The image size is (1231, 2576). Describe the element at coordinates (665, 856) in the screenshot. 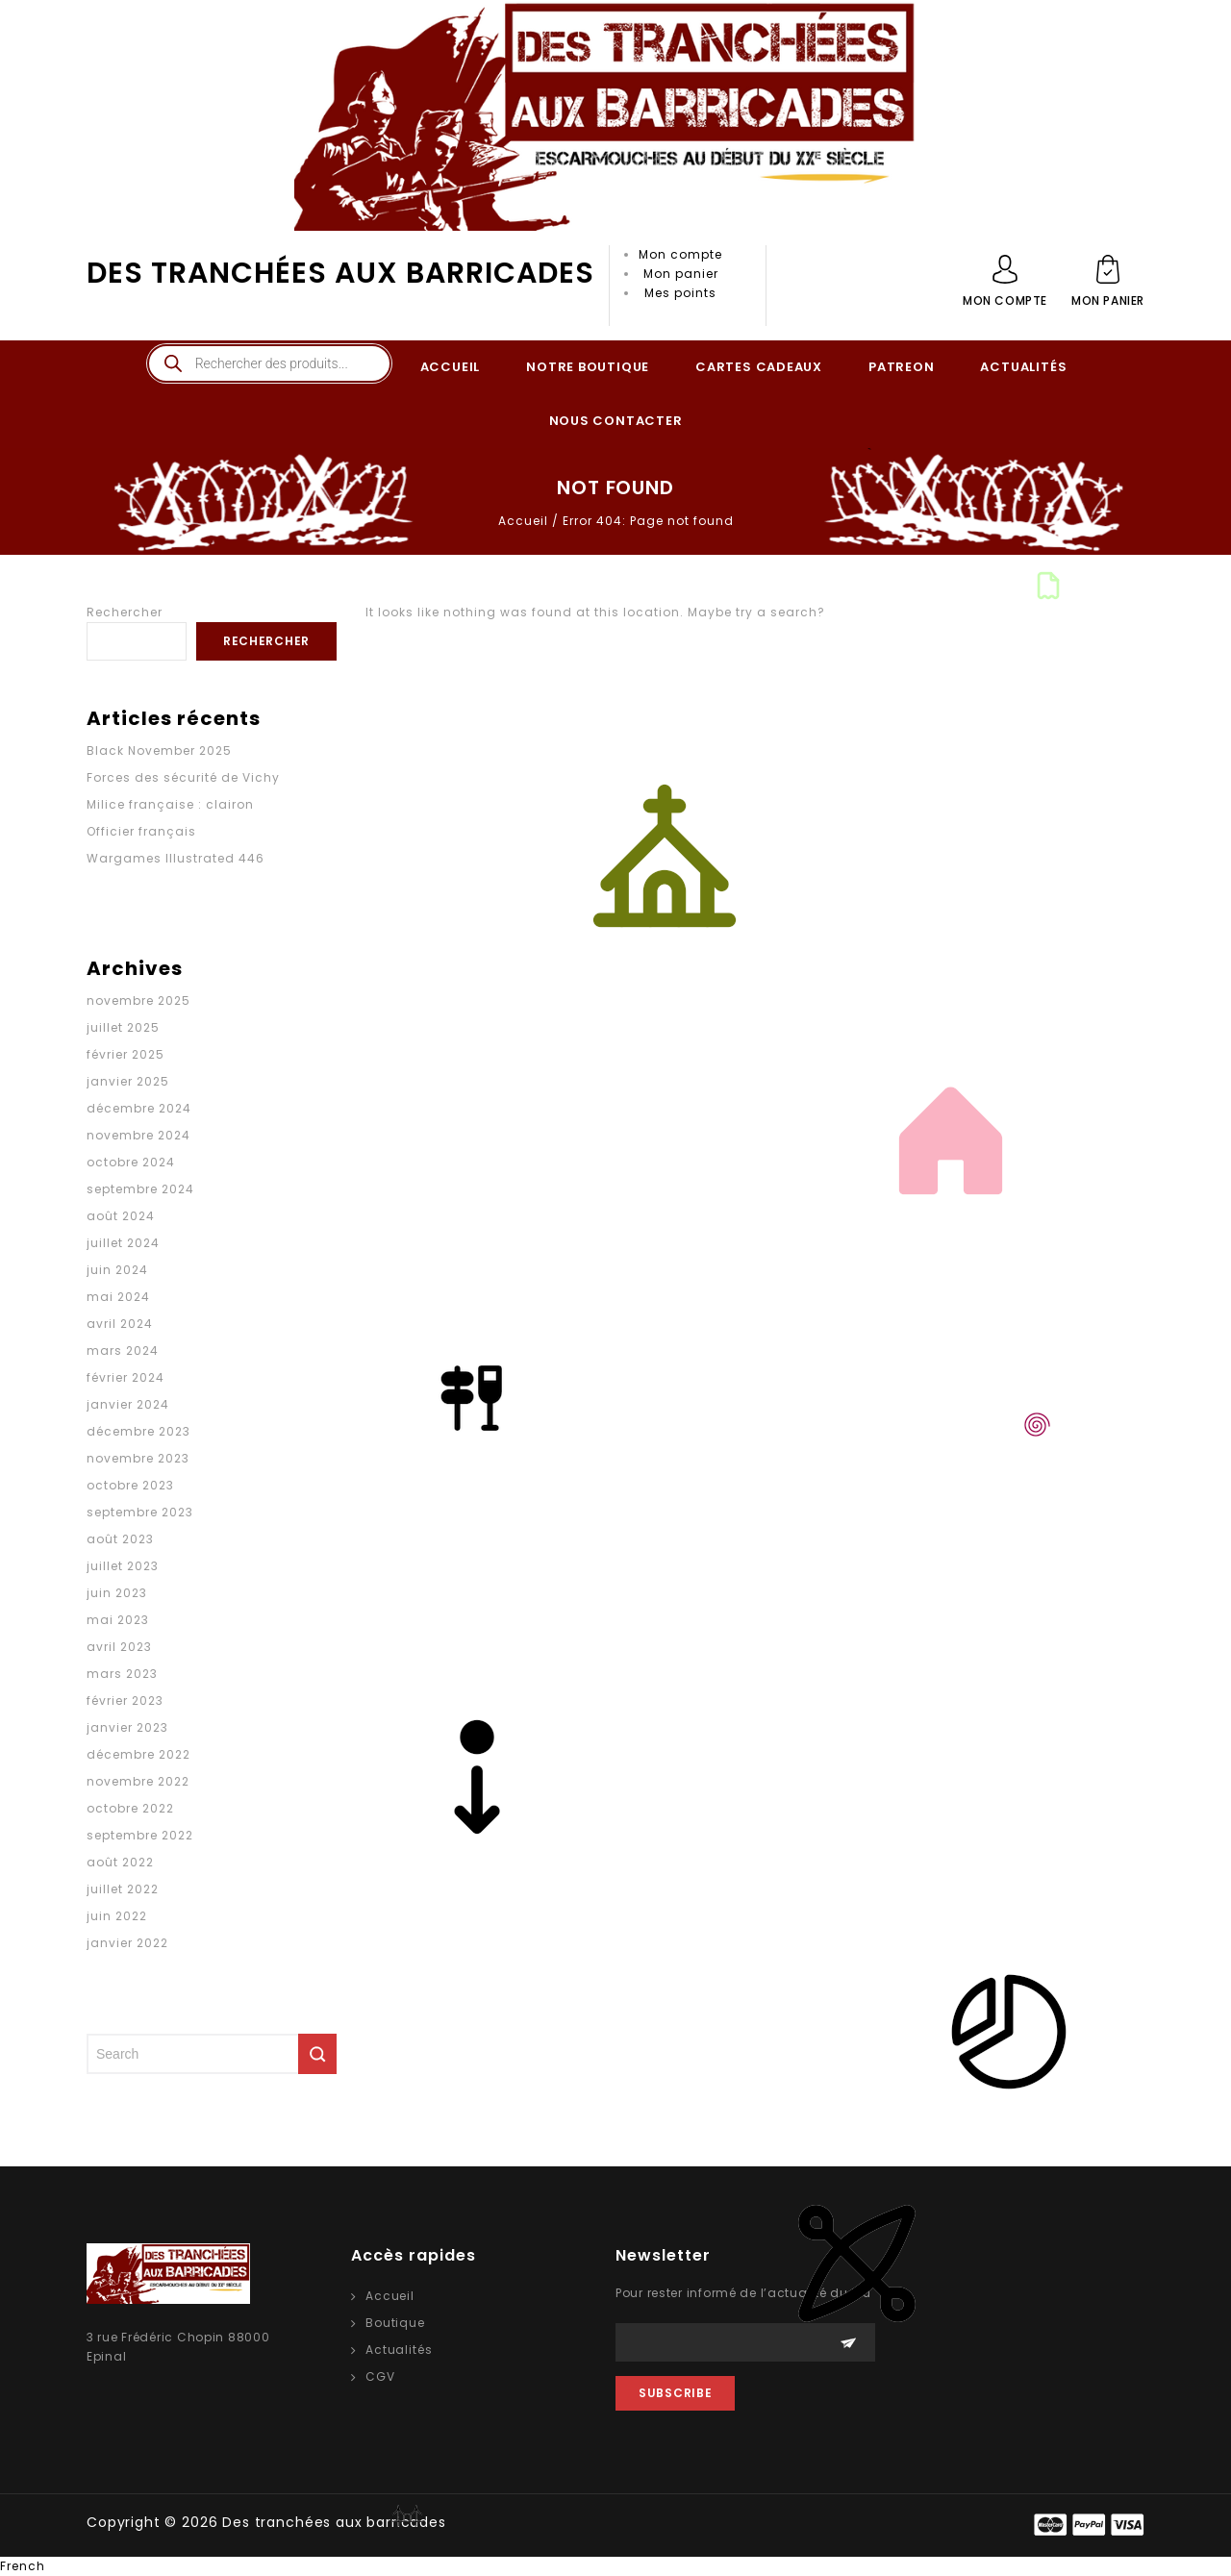

I see `view nearby churches or places of worship` at that location.